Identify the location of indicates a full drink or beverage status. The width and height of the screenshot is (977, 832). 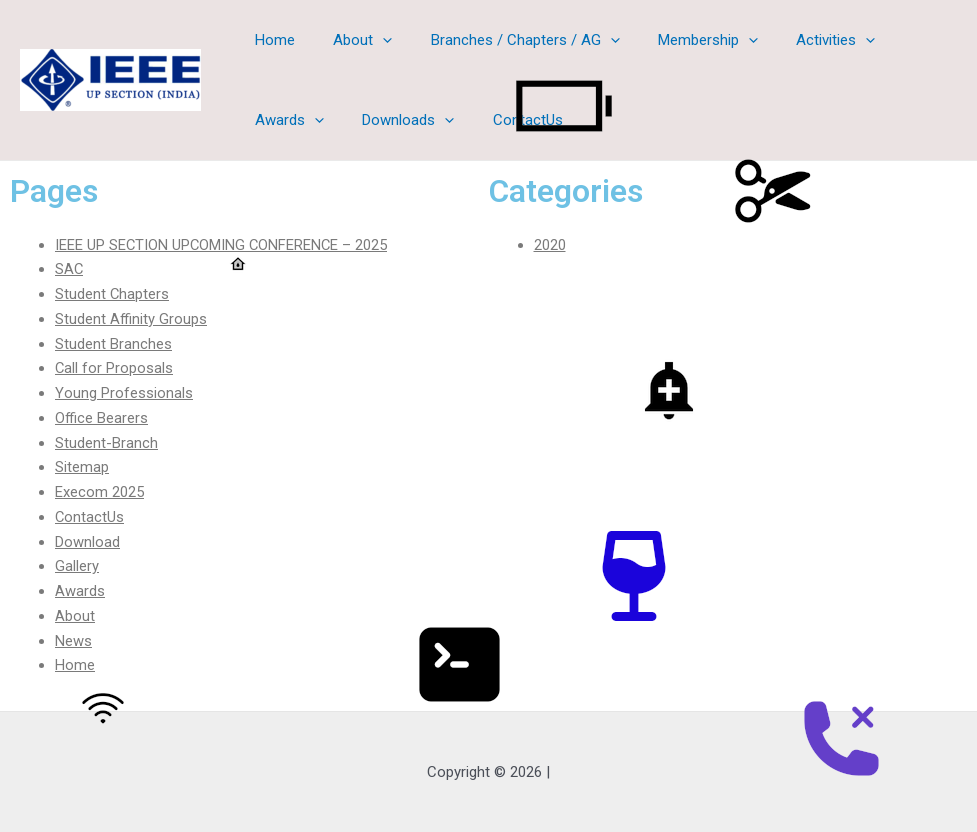
(634, 576).